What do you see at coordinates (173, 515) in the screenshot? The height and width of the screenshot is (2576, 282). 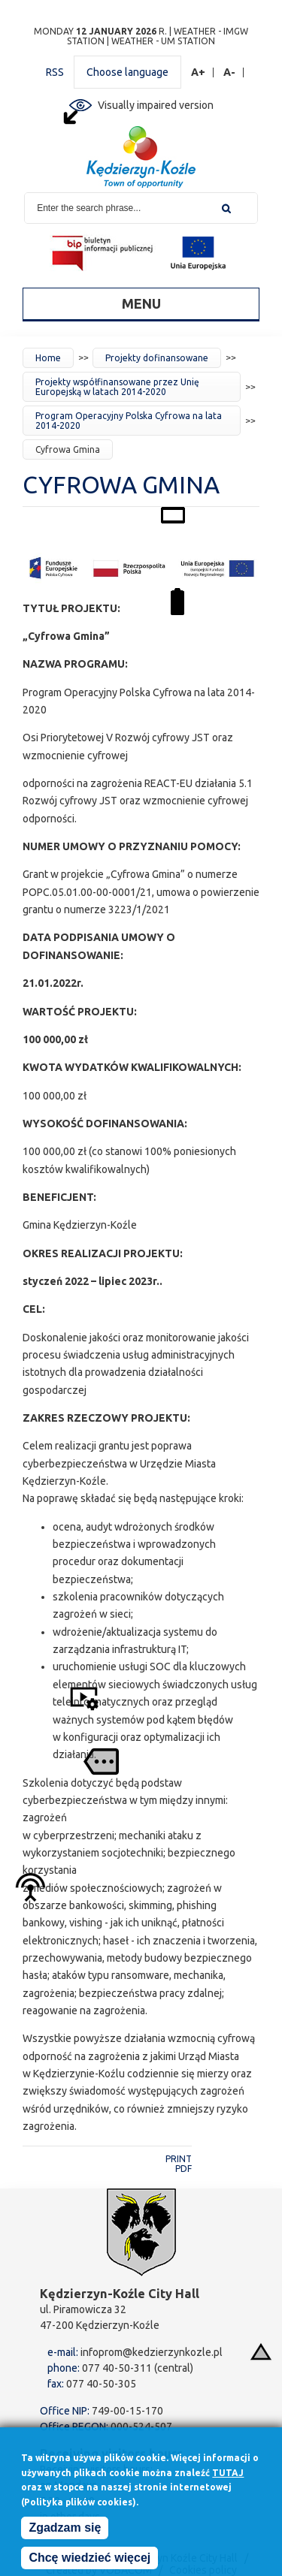 I see `crop image to 16:9 aspect ratio` at bounding box center [173, 515].